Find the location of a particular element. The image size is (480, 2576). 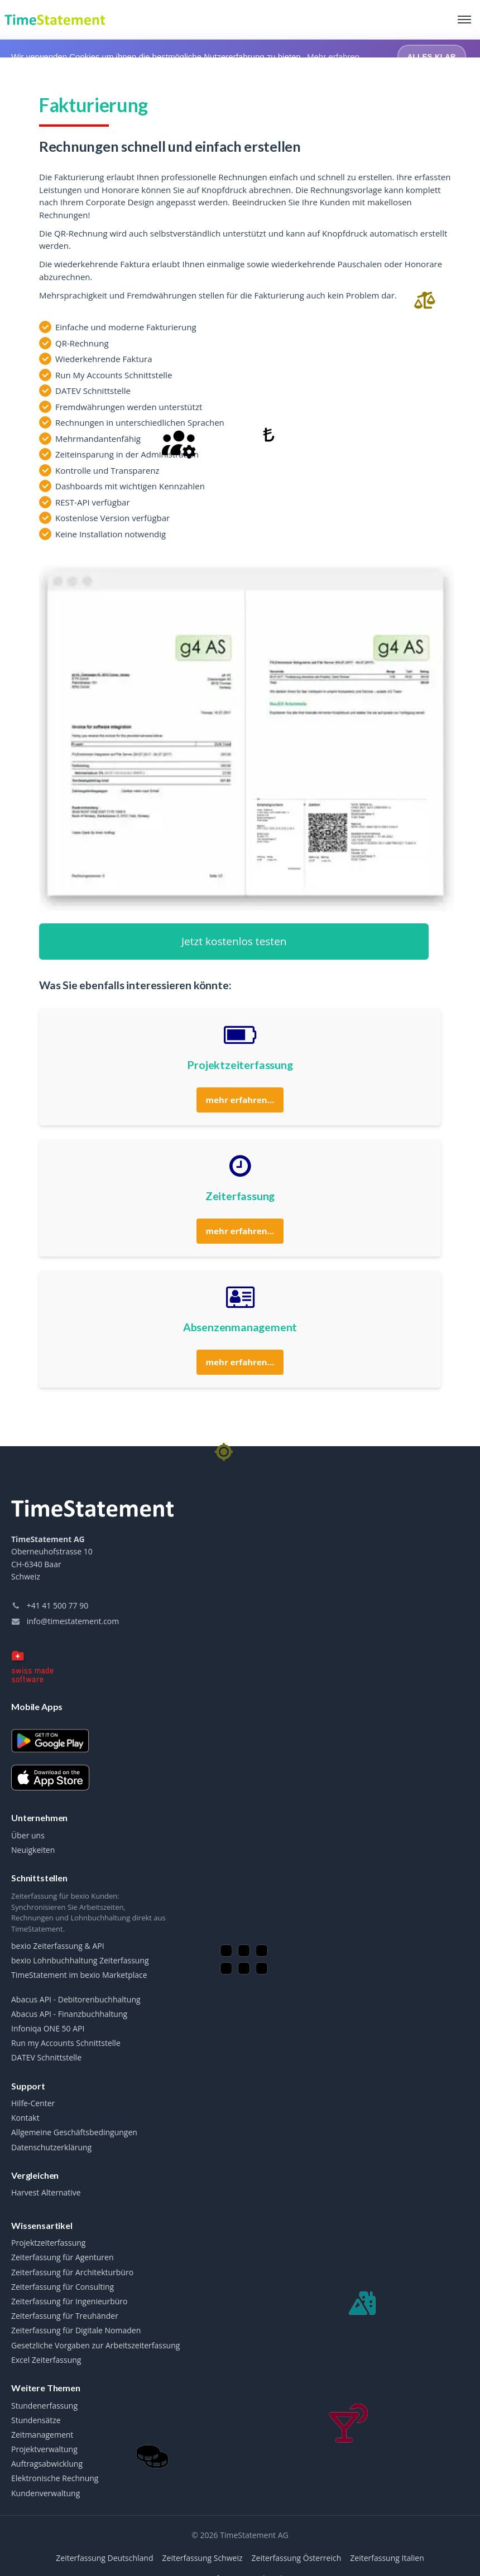

manage user settings and permissions is located at coordinates (179, 443).